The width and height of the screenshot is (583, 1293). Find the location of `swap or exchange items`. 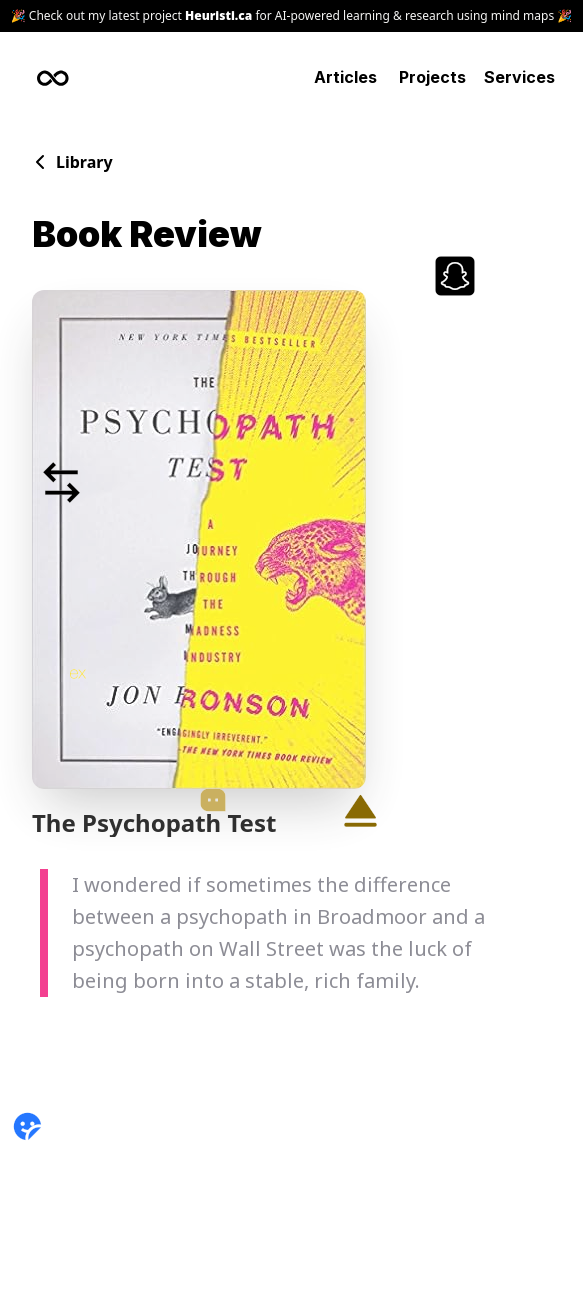

swap or exchange items is located at coordinates (61, 482).